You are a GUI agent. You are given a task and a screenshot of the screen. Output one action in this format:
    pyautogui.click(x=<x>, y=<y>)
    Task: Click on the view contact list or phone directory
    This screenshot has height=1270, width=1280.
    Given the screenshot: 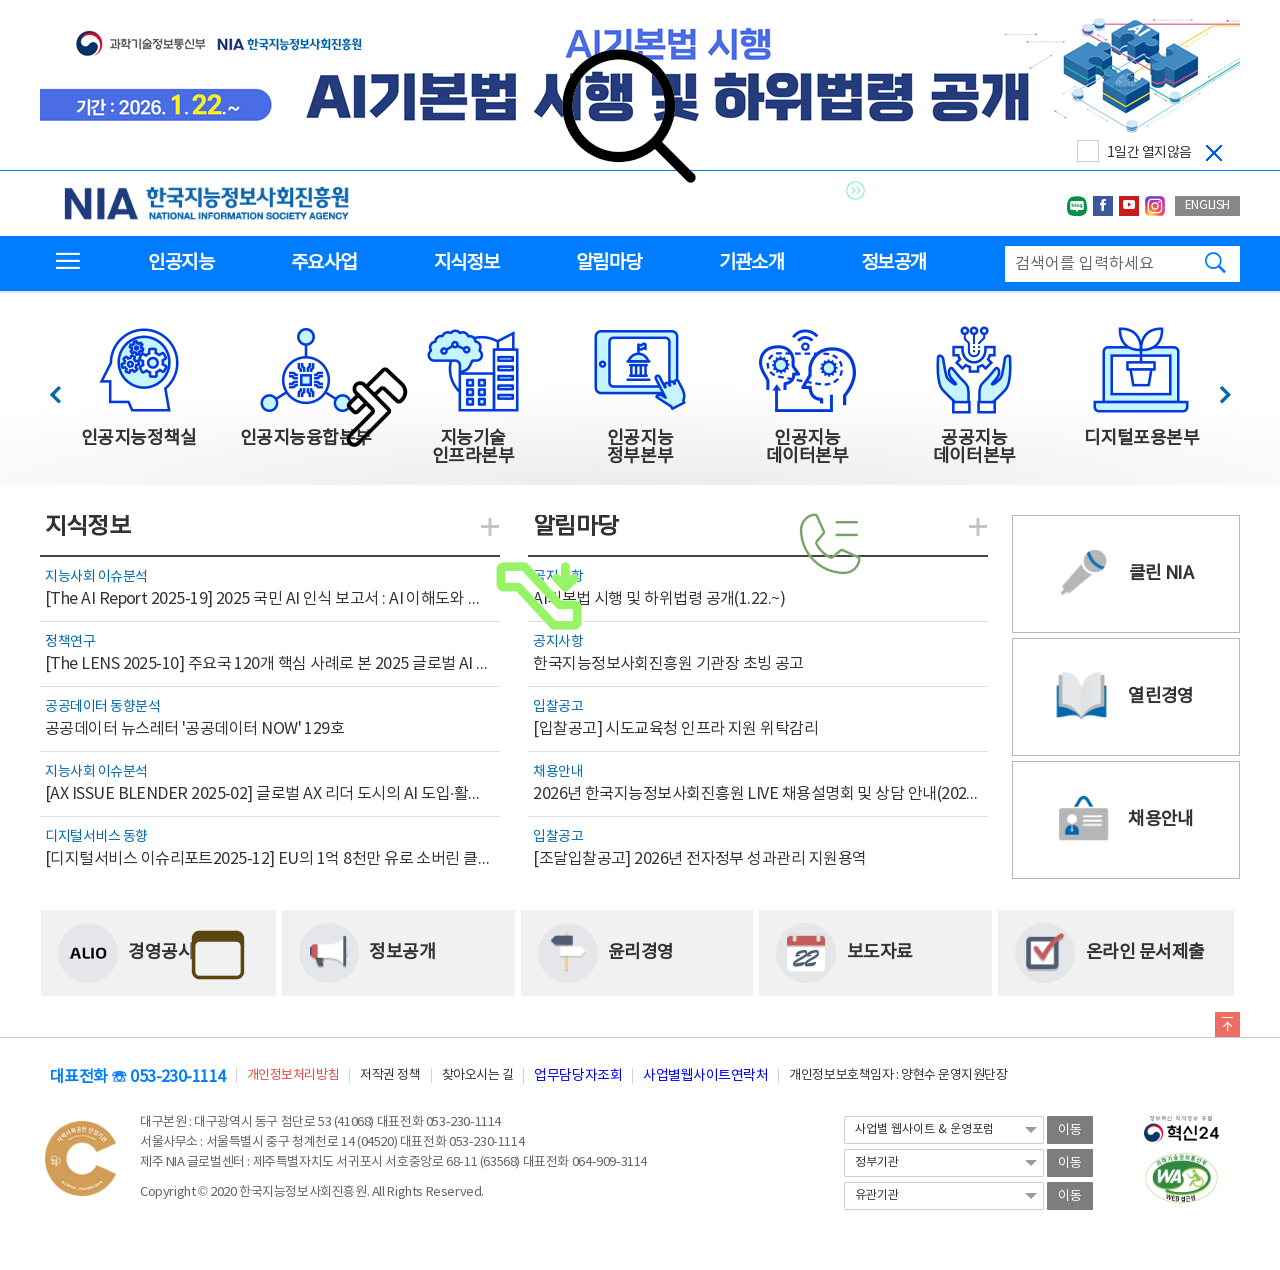 What is the action you would take?
    pyautogui.click(x=831, y=542)
    